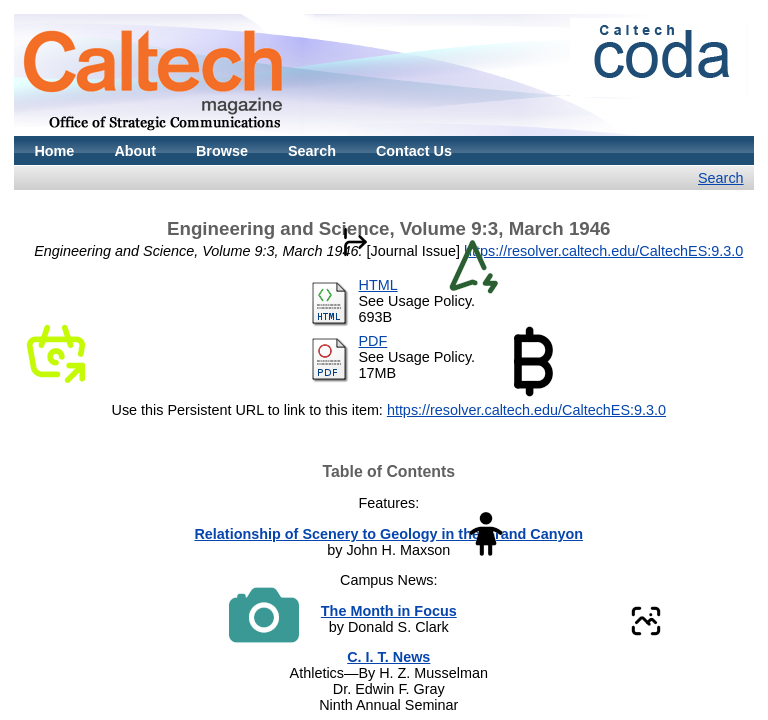 This screenshot has width=768, height=720. Describe the element at coordinates (646, 621) in the screenshot. I see `scan or digitize a photo` at that location.